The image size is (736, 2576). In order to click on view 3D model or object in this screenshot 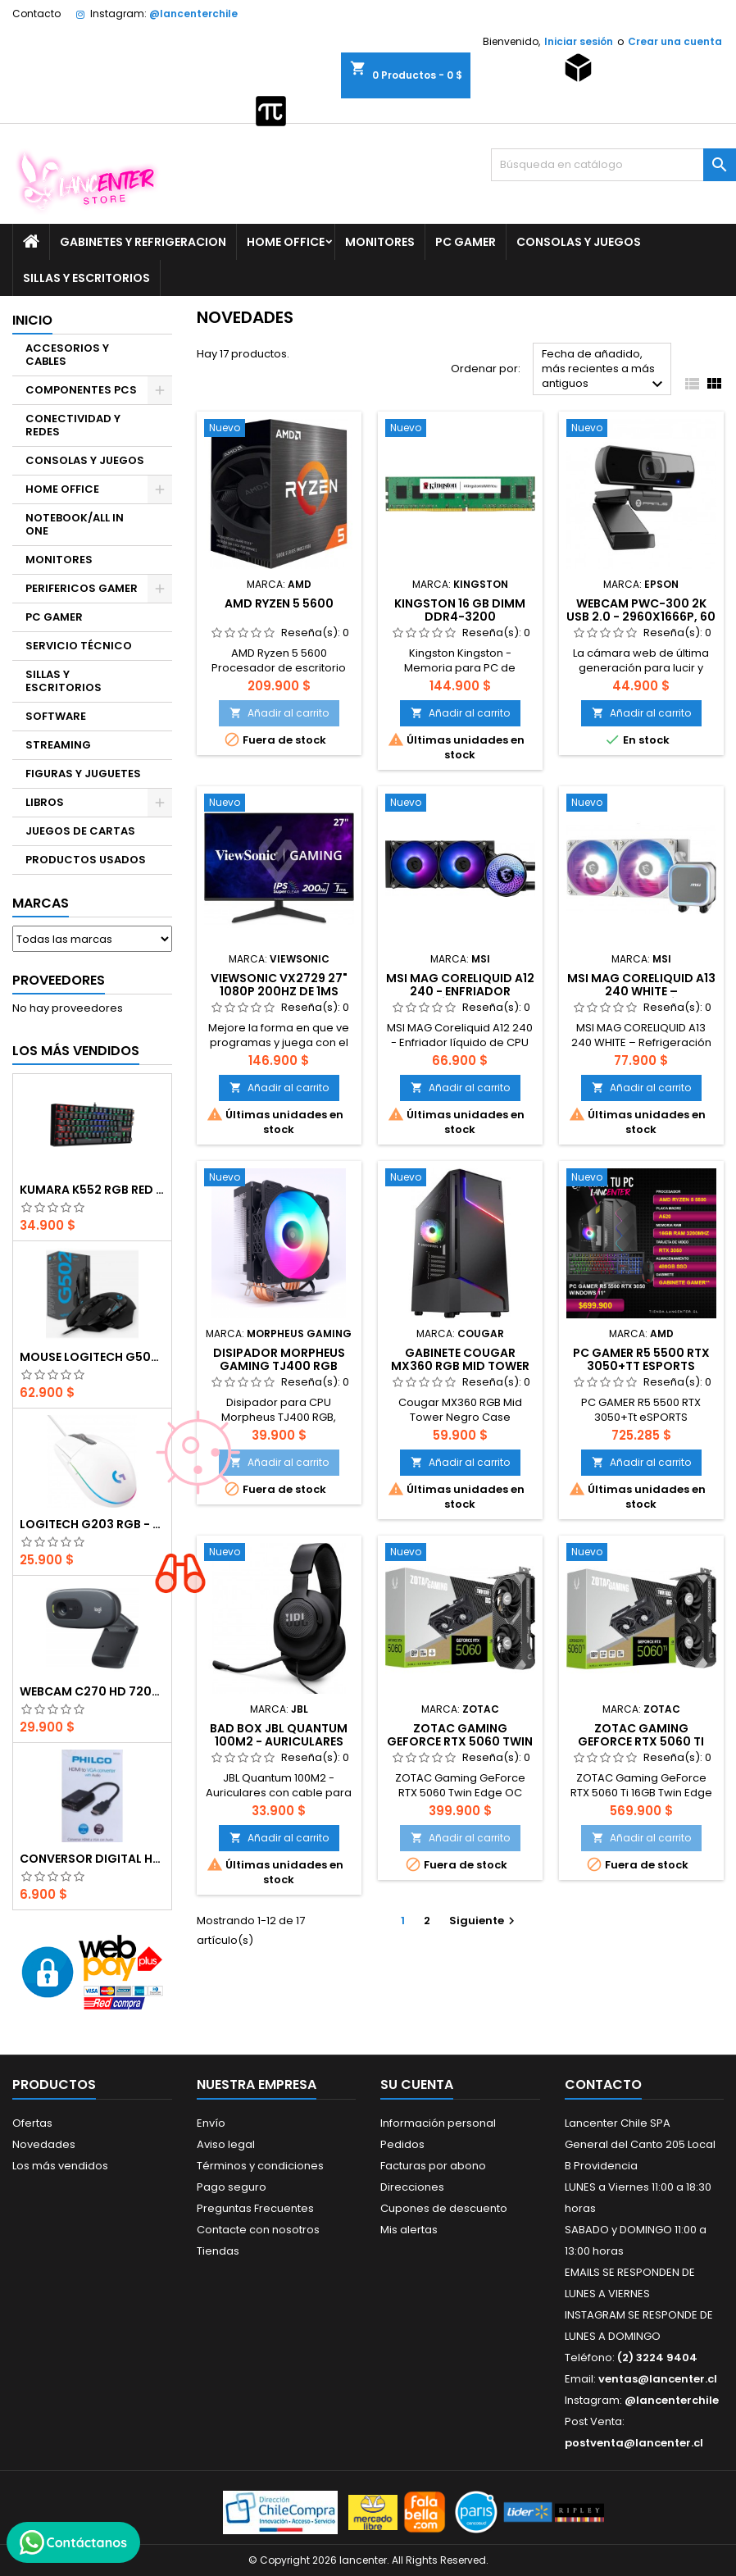, I will do `click(578, 67)`.